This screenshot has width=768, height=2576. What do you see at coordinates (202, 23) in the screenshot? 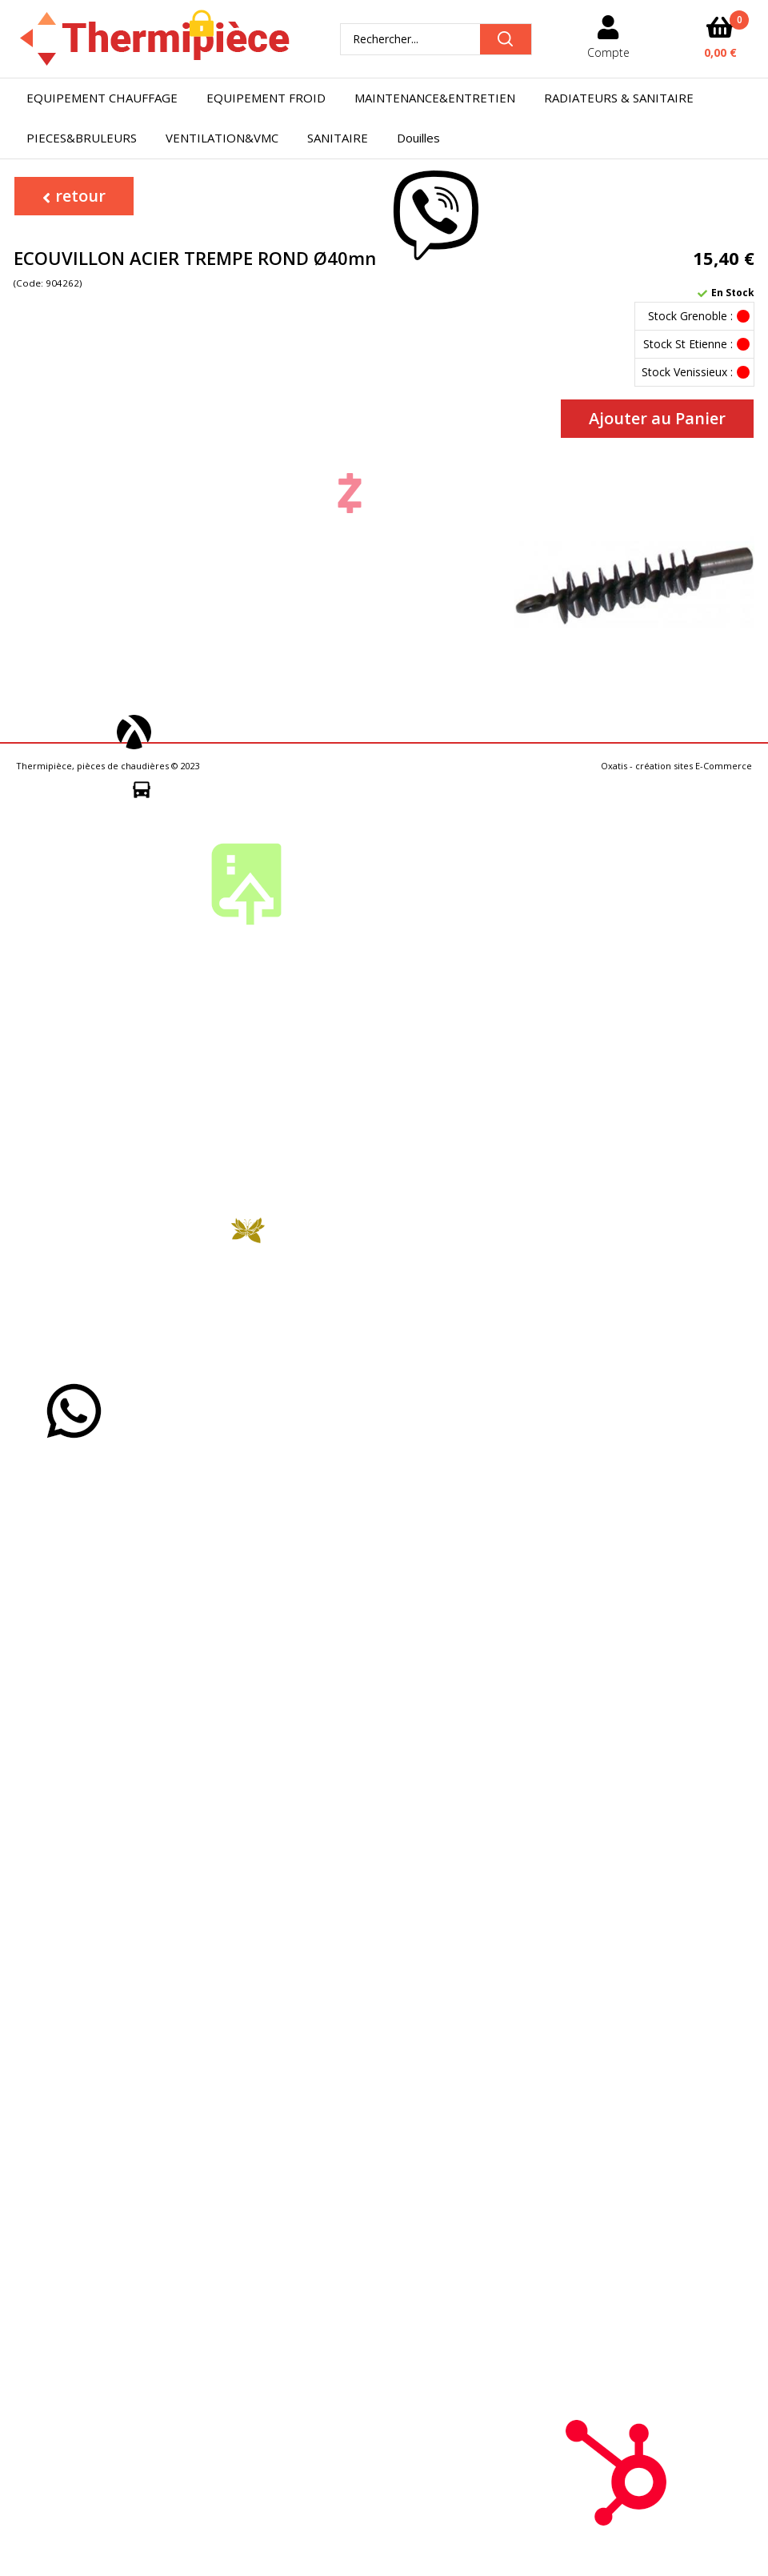
I see `indicates a locked or secured item` at bounding box center [202, 23].